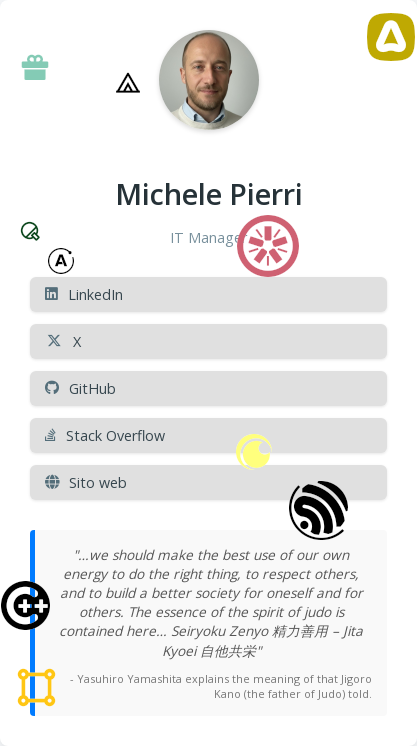 The height and width of the screenshot is (746, 417). What do you see at coordinates (128, 83) in the screenshot?
I see `view camping or outdoor locations` at bounding box center [128, 83].